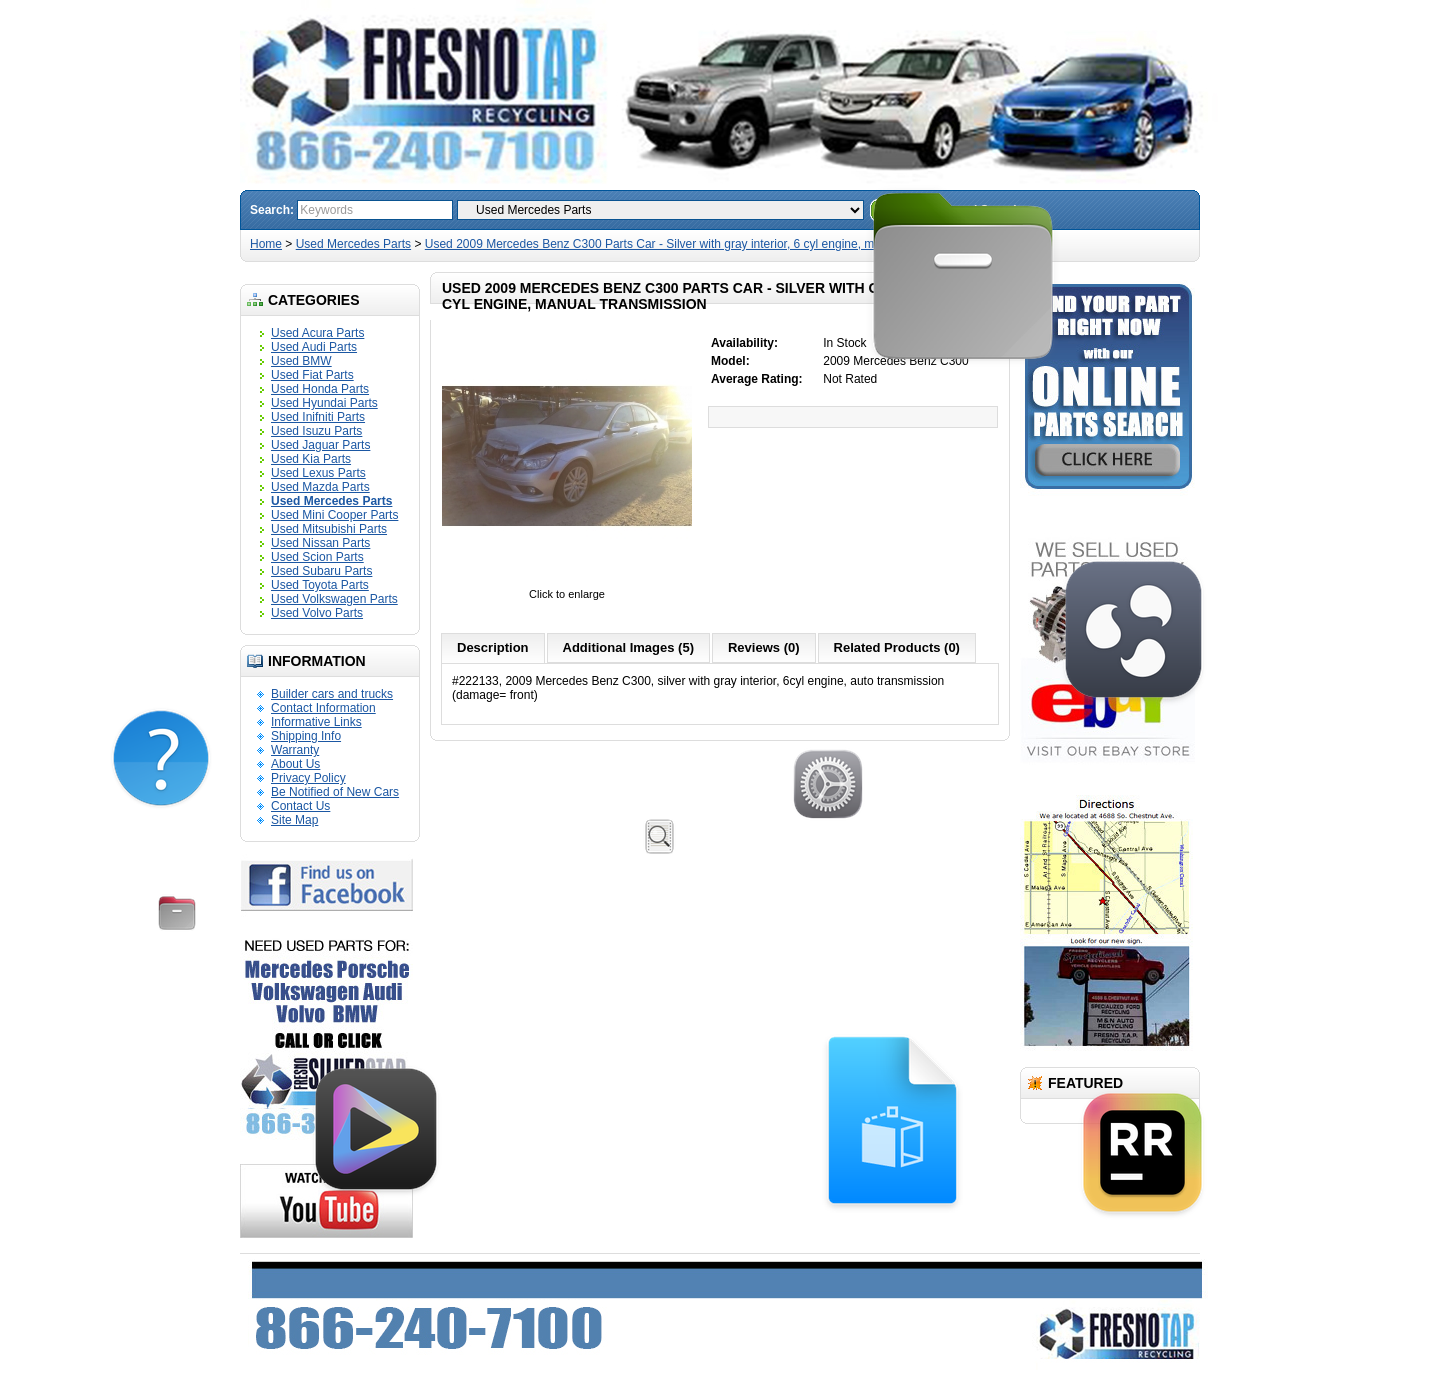 The image size is (1440, 1373). Describe the element at coordinates (161, 758) in the screenshot. I see `open the help center or documentation` at that location.